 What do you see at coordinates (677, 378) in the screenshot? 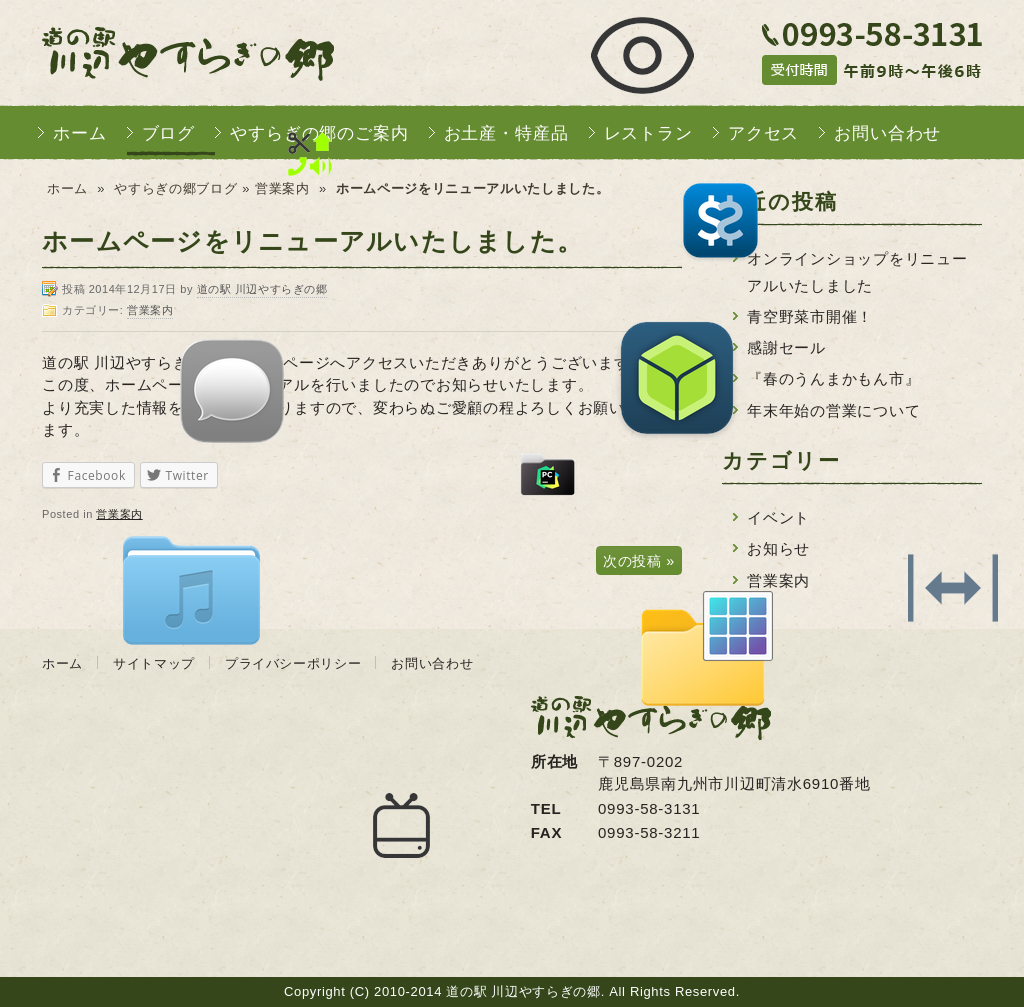
I see `open balenaEtcher to flash OS images to drives` at bounding box center [677, 378].